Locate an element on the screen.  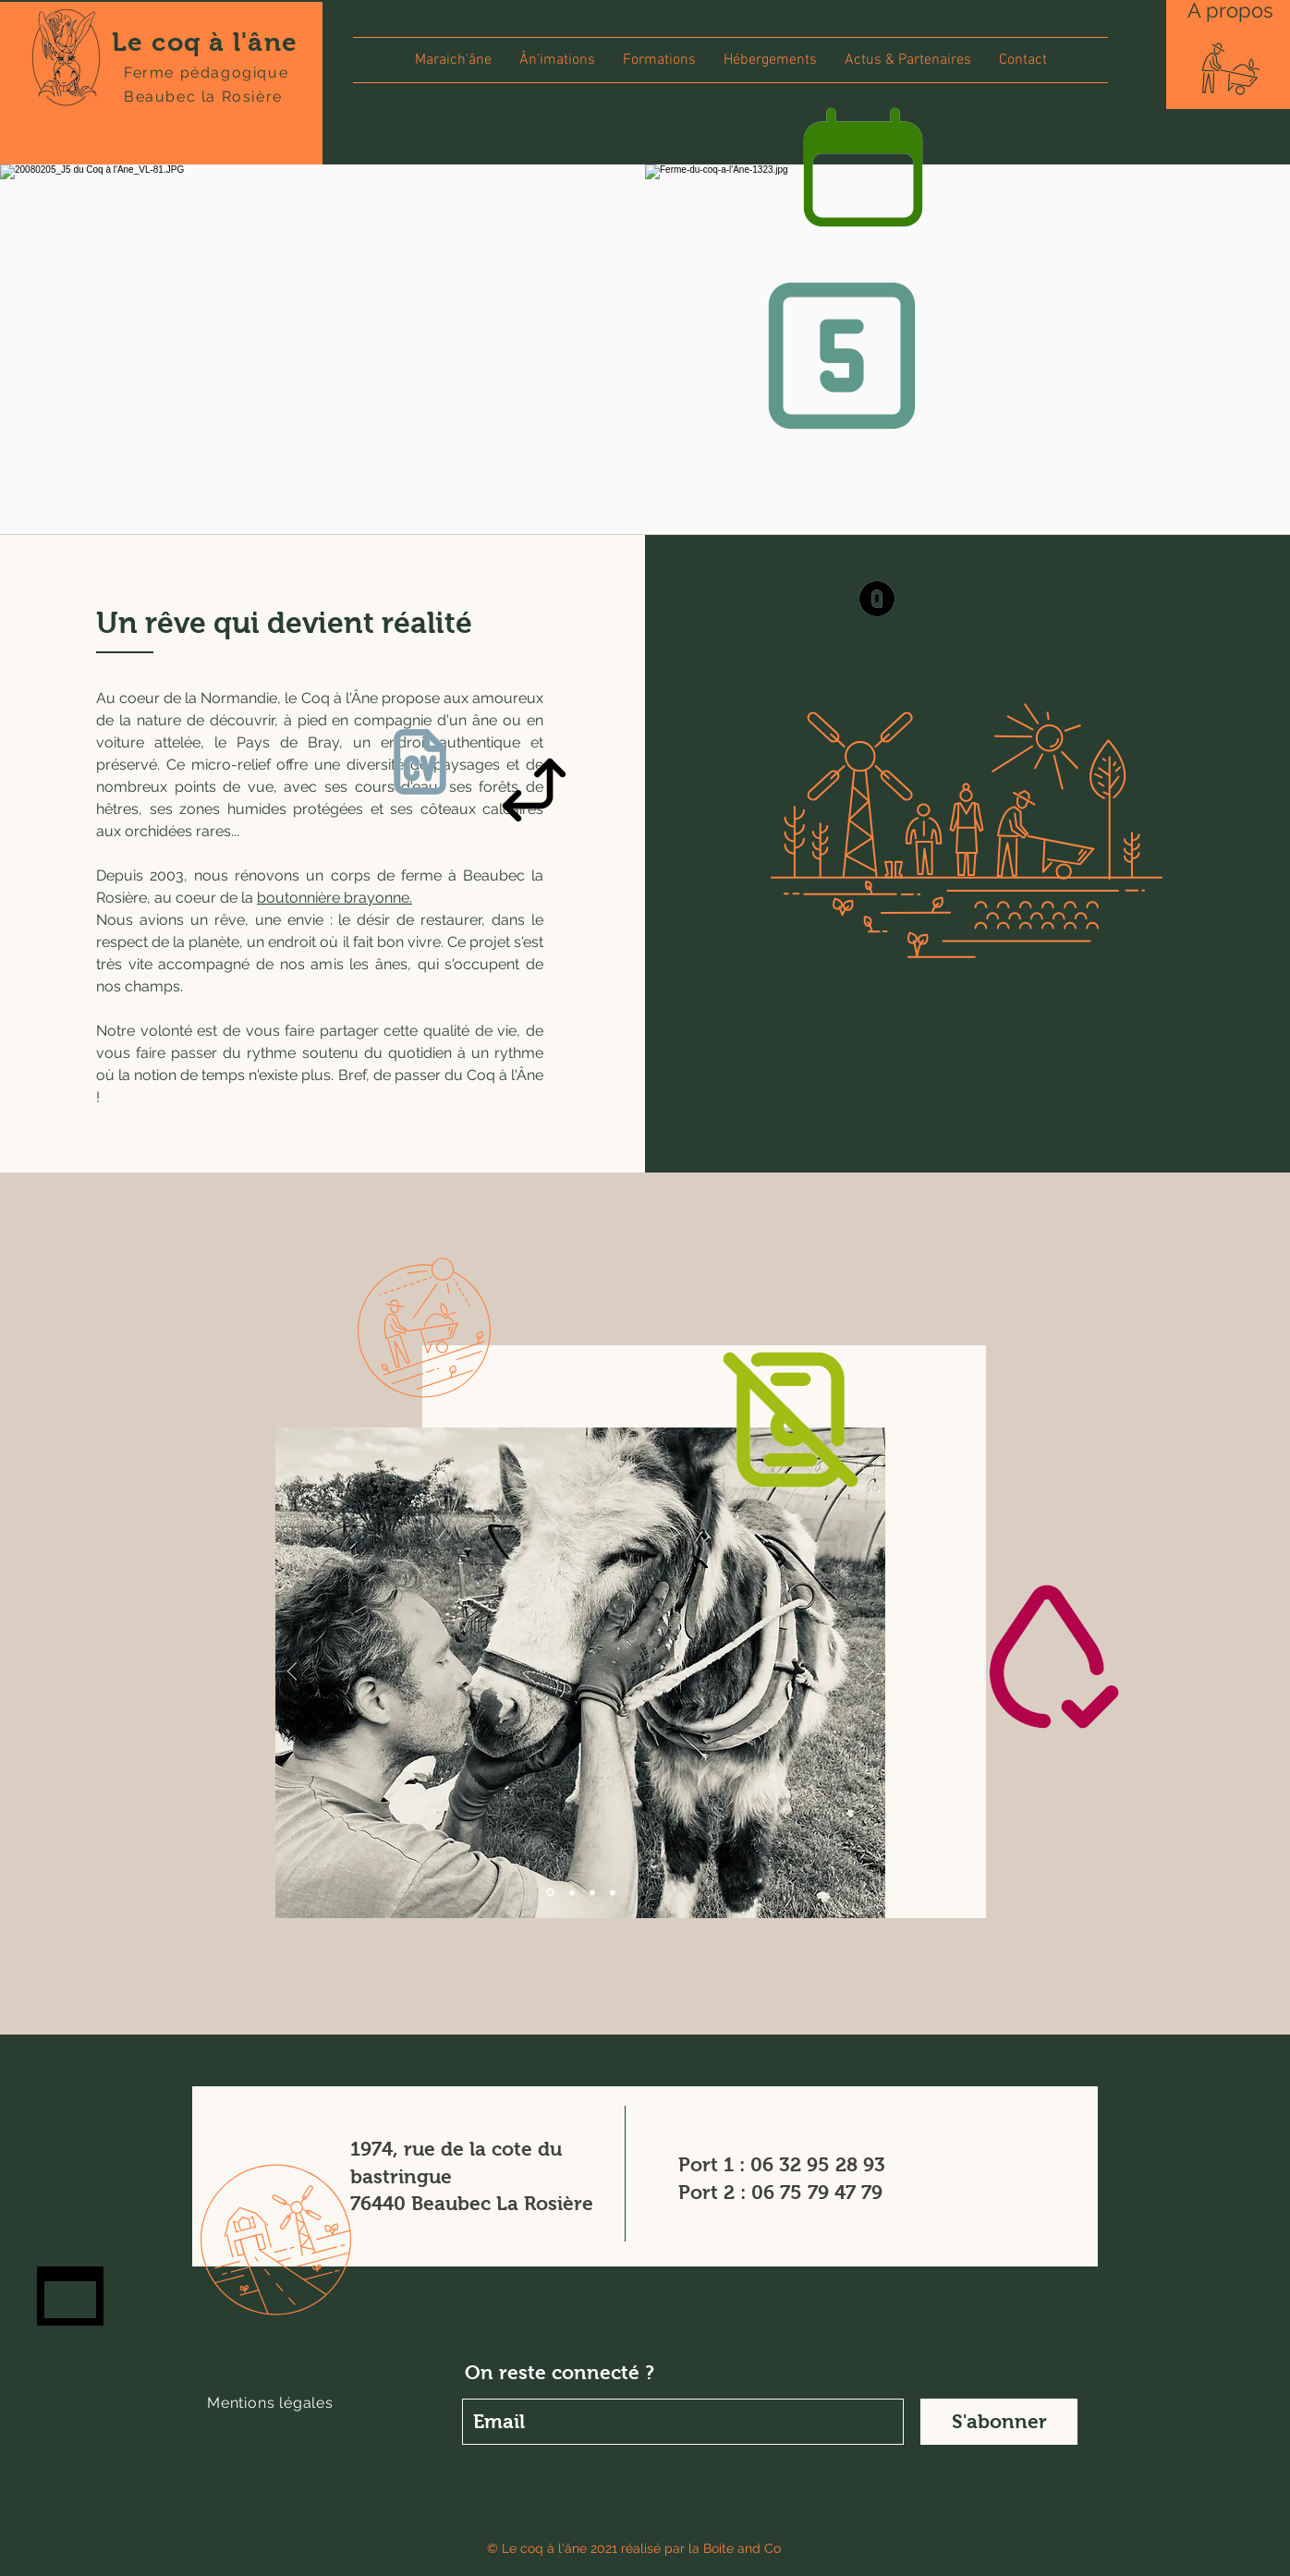
water quality verified or safe is located at coordinates (1047, 1657).